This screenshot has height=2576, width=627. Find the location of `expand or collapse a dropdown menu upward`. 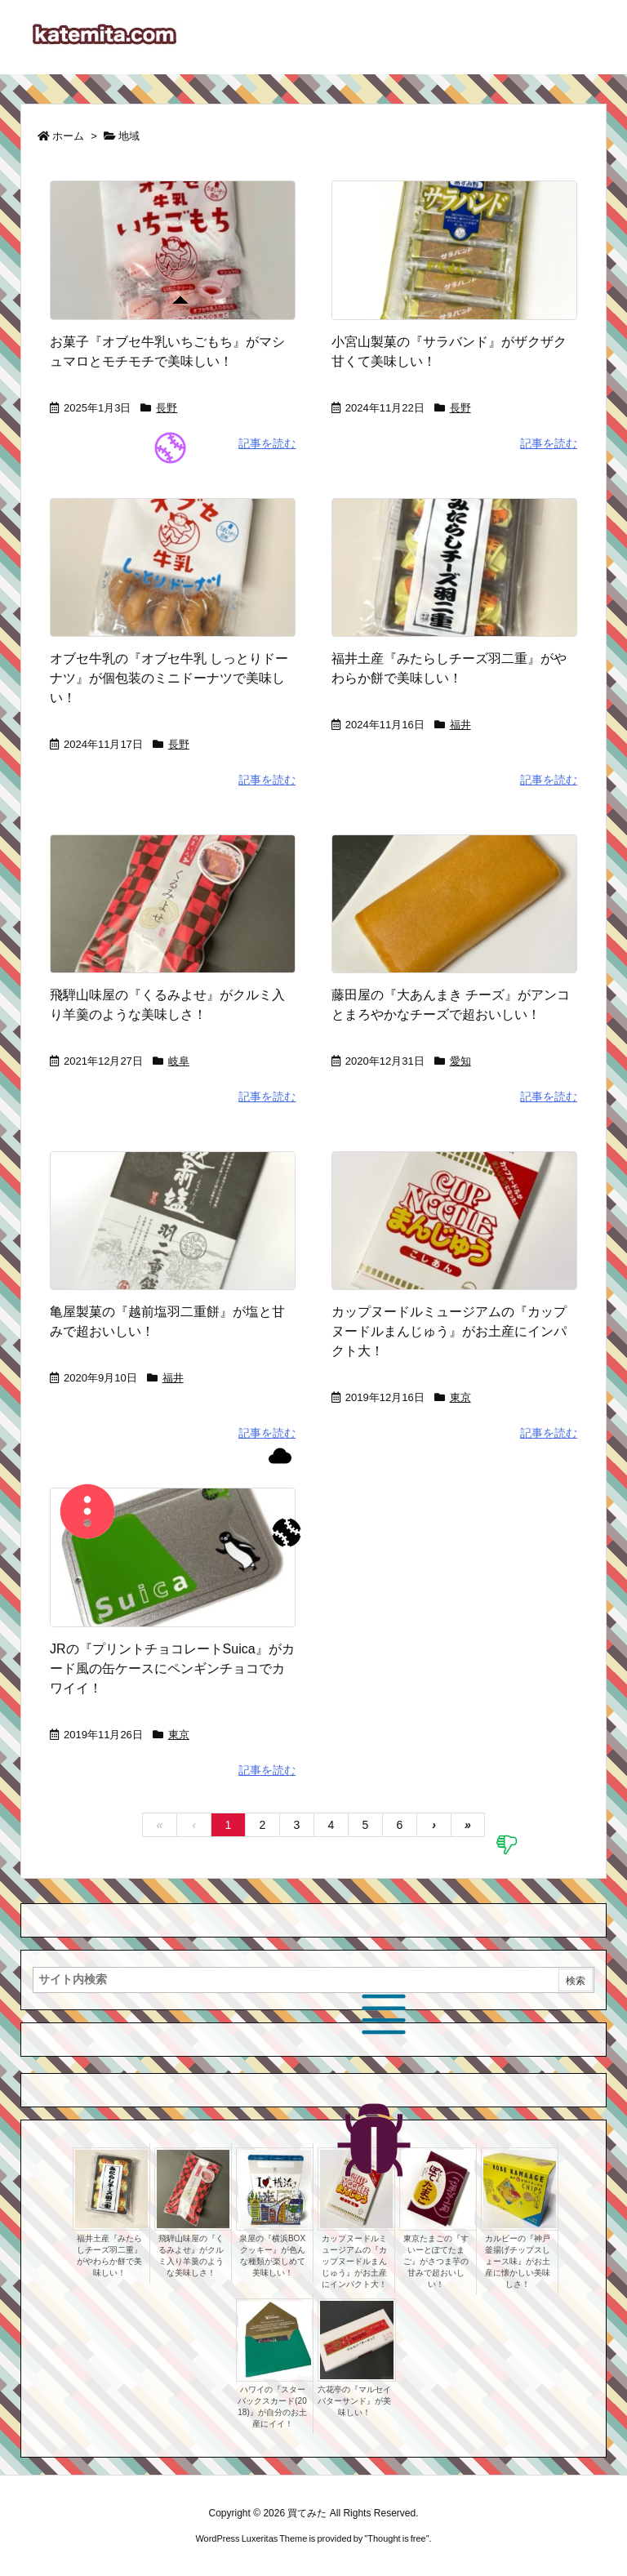

expand or collapse a dropdown menu upward is located at coordinates (180, 300).